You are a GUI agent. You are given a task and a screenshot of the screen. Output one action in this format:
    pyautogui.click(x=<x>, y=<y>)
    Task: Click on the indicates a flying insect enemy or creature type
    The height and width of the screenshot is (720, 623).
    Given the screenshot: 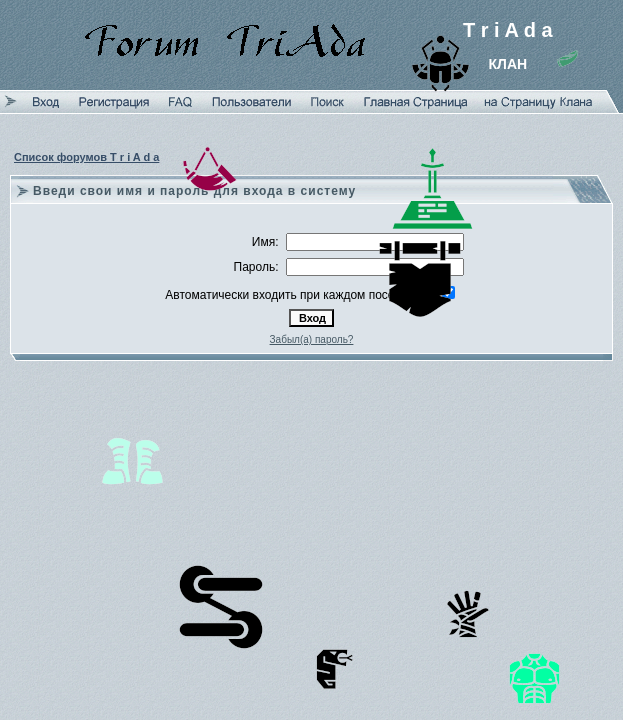 What is the action you would take?
    pyautogui.click(x=440, y=63)
    